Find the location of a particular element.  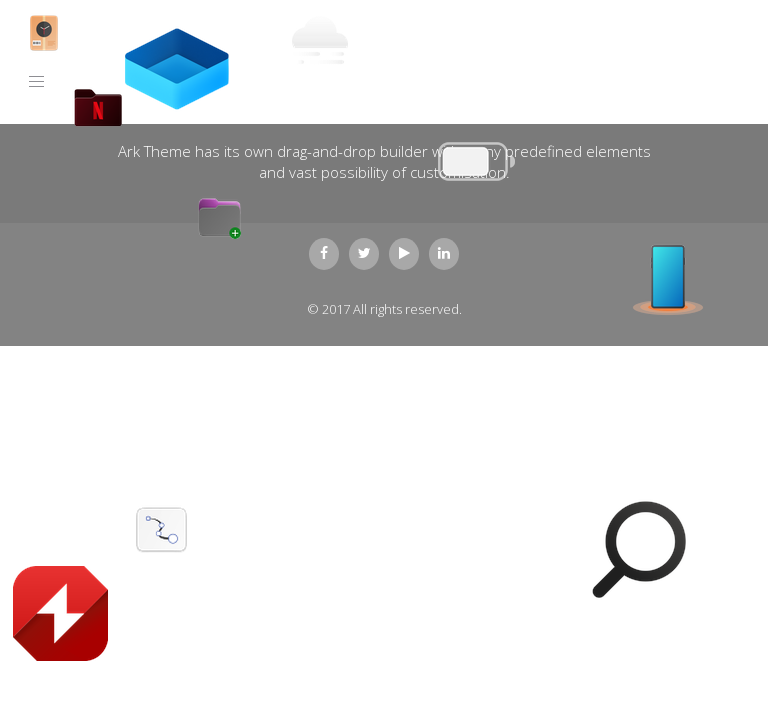

open a karbon vector graphics file is located at coordinates (161, 528).